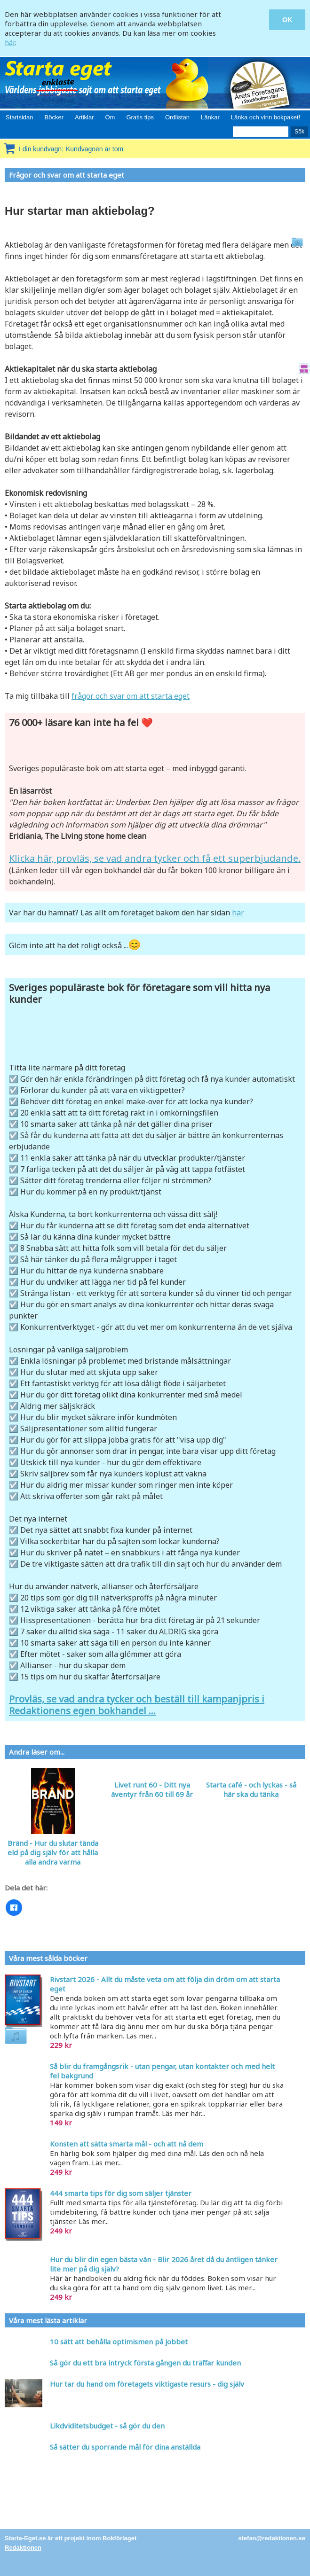 The width and height of the screenshot is (310, 2576). I want to click on folder containing HTML or web-related files, so click(297, 242).